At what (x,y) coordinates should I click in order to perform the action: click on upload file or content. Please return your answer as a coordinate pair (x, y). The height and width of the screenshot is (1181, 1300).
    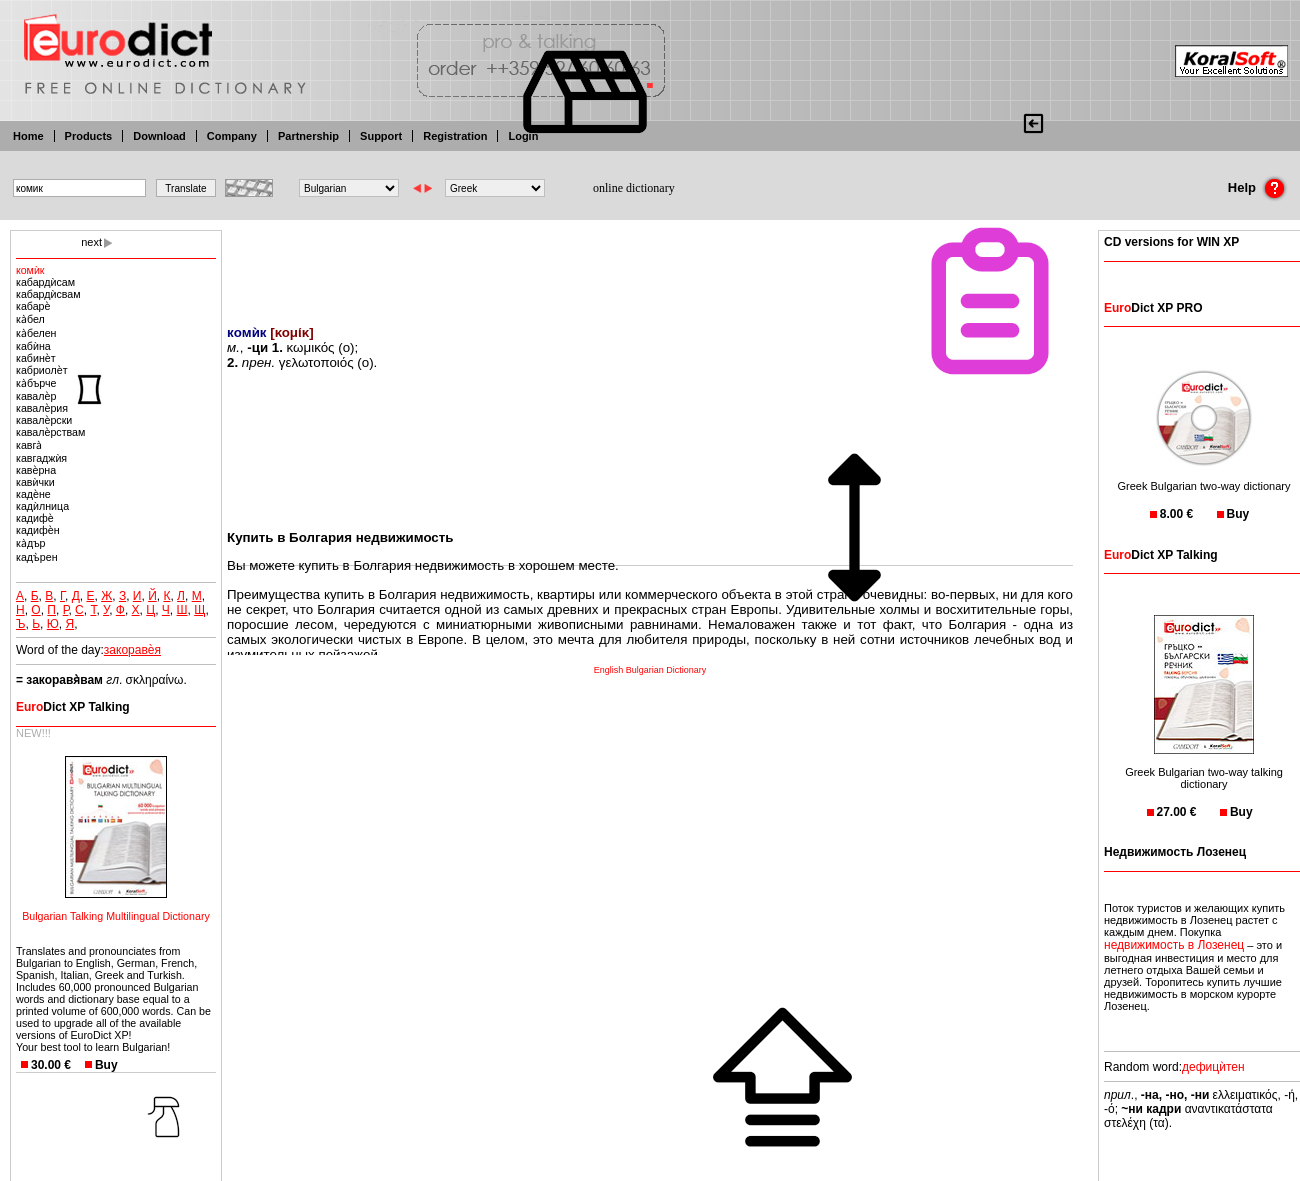
    Looking at the image, I should click on (782, 1082).